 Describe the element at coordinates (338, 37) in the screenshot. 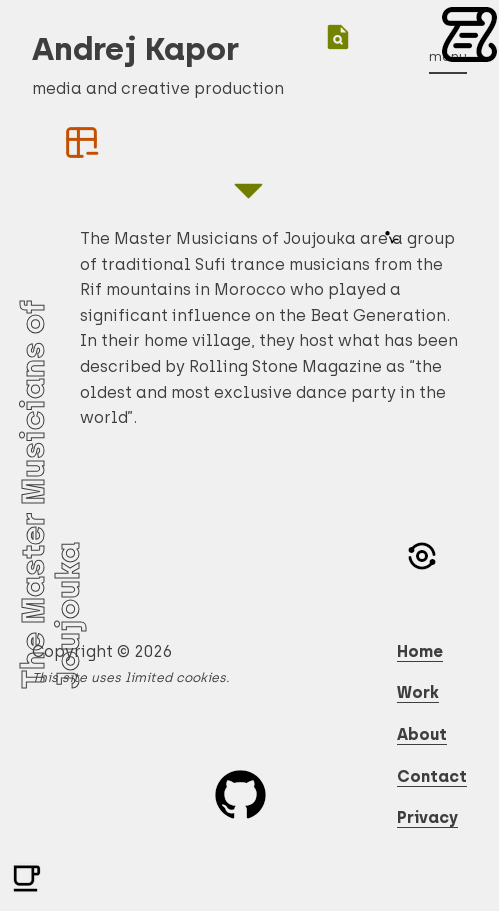

I see `search within a document` at that location.